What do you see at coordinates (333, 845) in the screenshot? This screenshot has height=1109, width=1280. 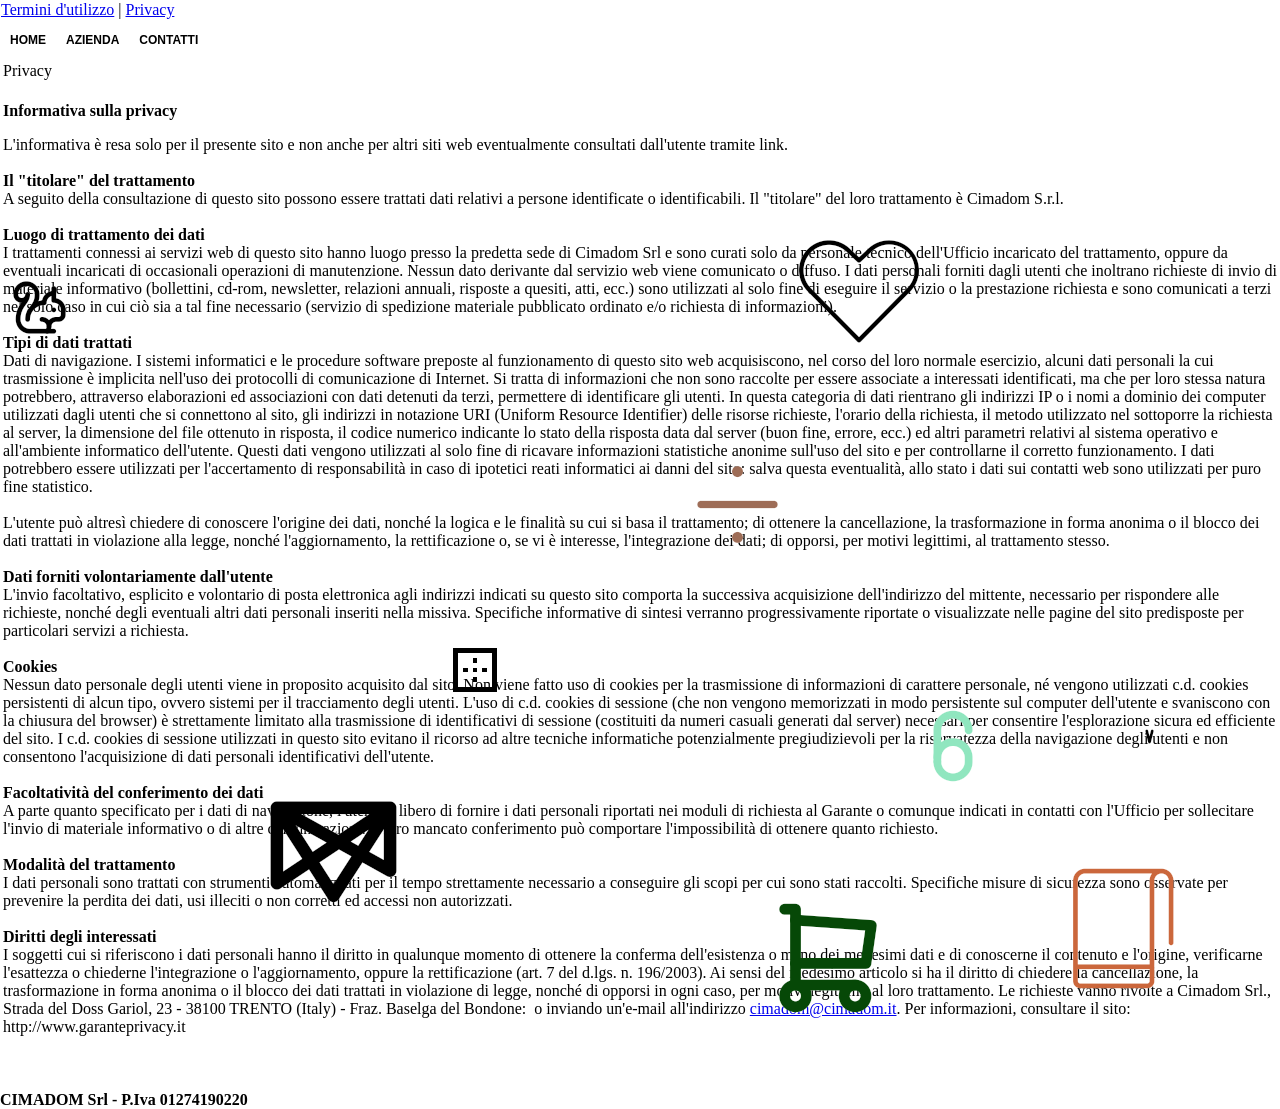 I see `access DC/OS dashboard or services` at bounding box center [333, 845].